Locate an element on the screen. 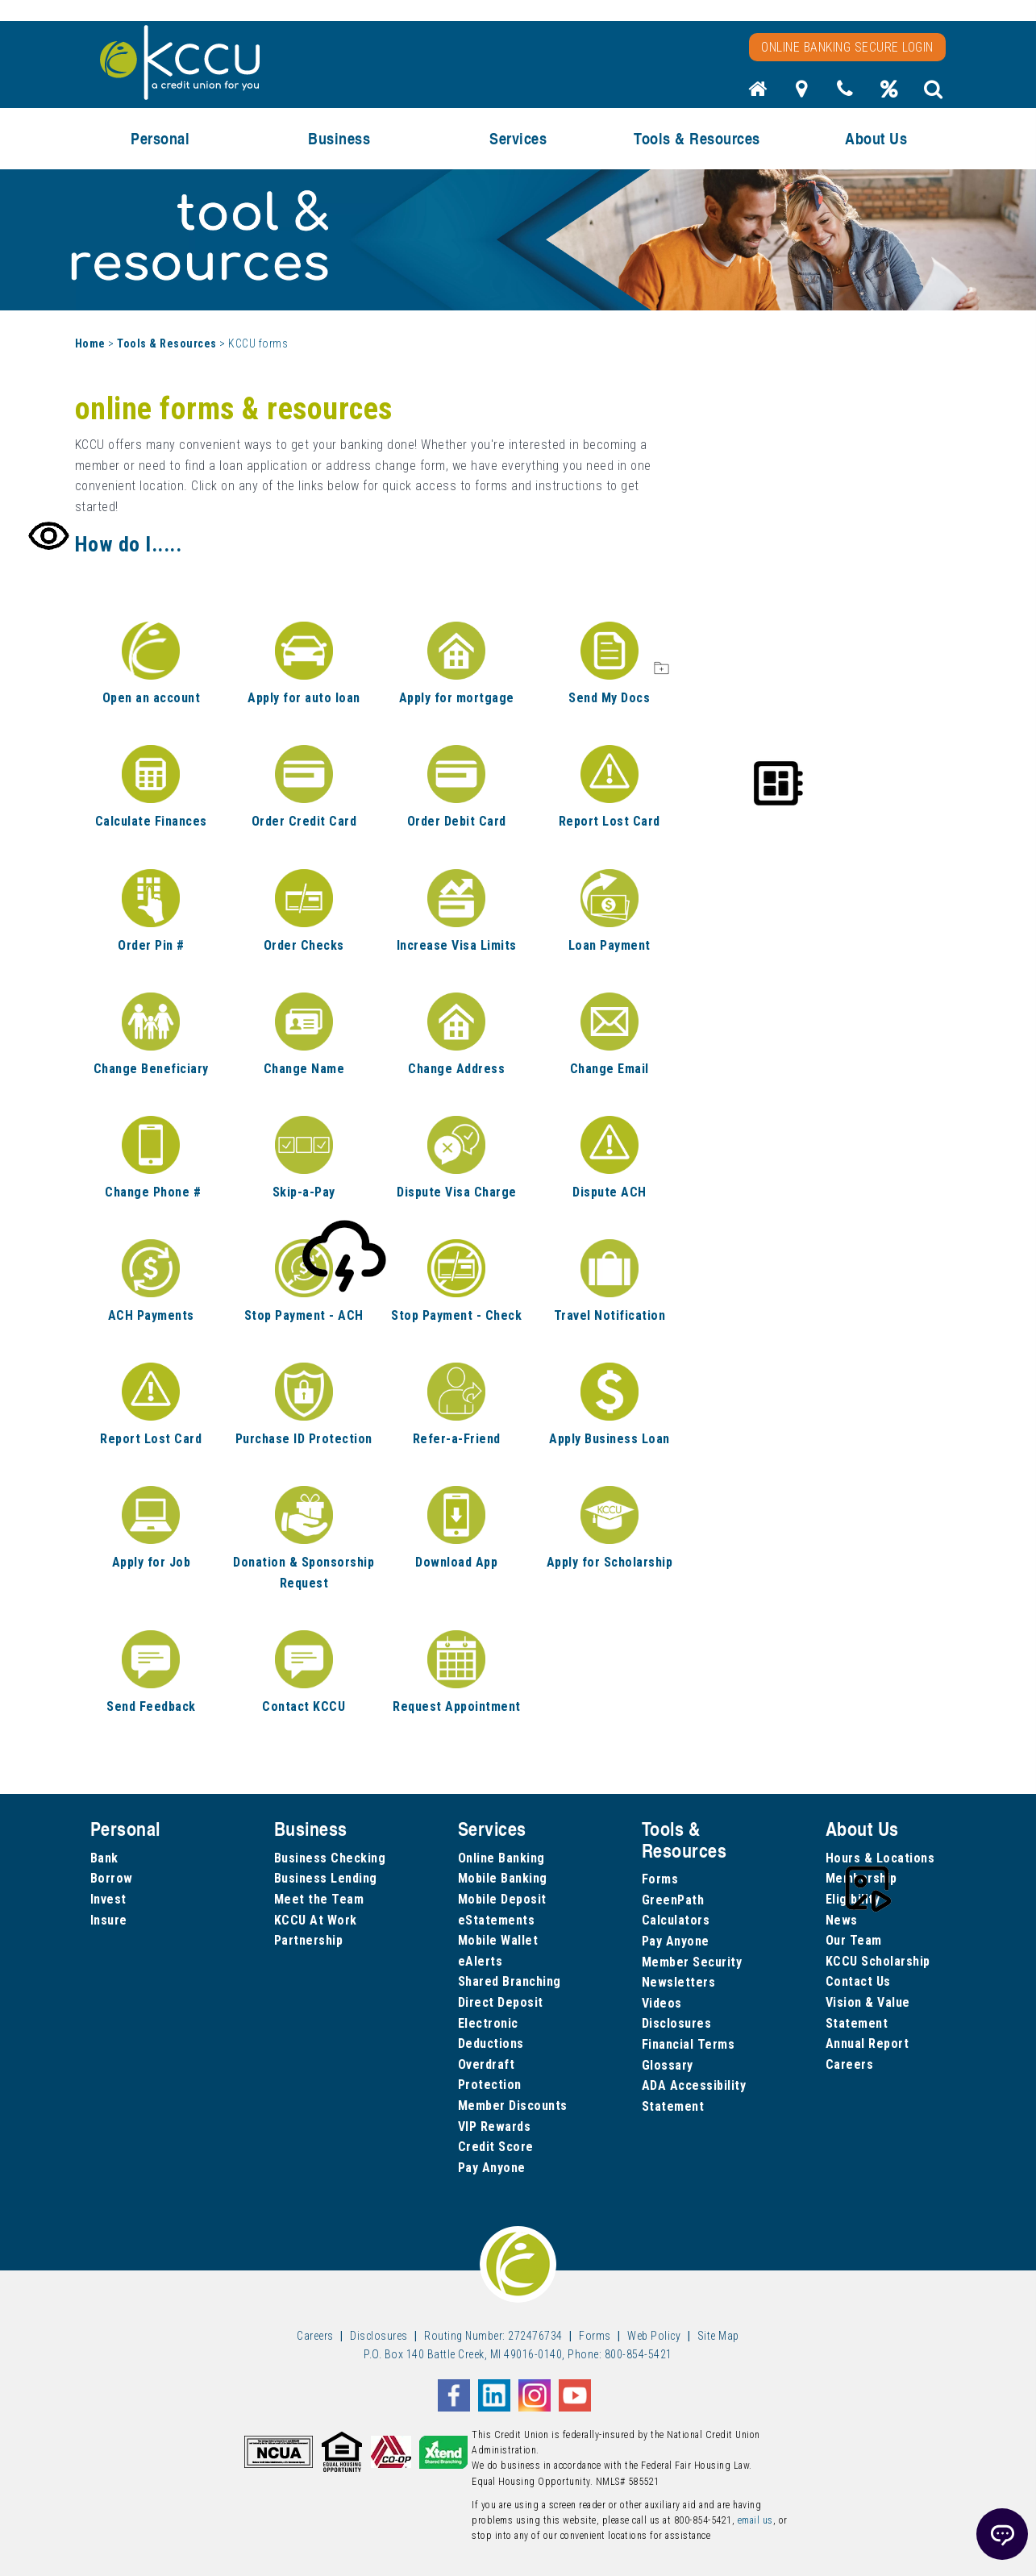  indicates stormy weather conditions is located at coordinates (343, 1251).